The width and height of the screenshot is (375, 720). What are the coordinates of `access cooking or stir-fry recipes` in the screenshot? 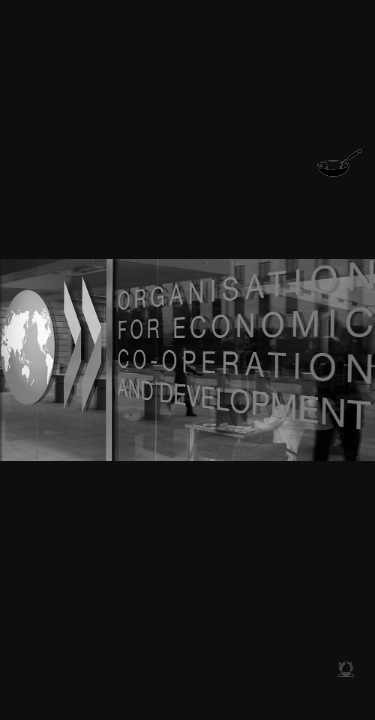 It's located at (339, 161).